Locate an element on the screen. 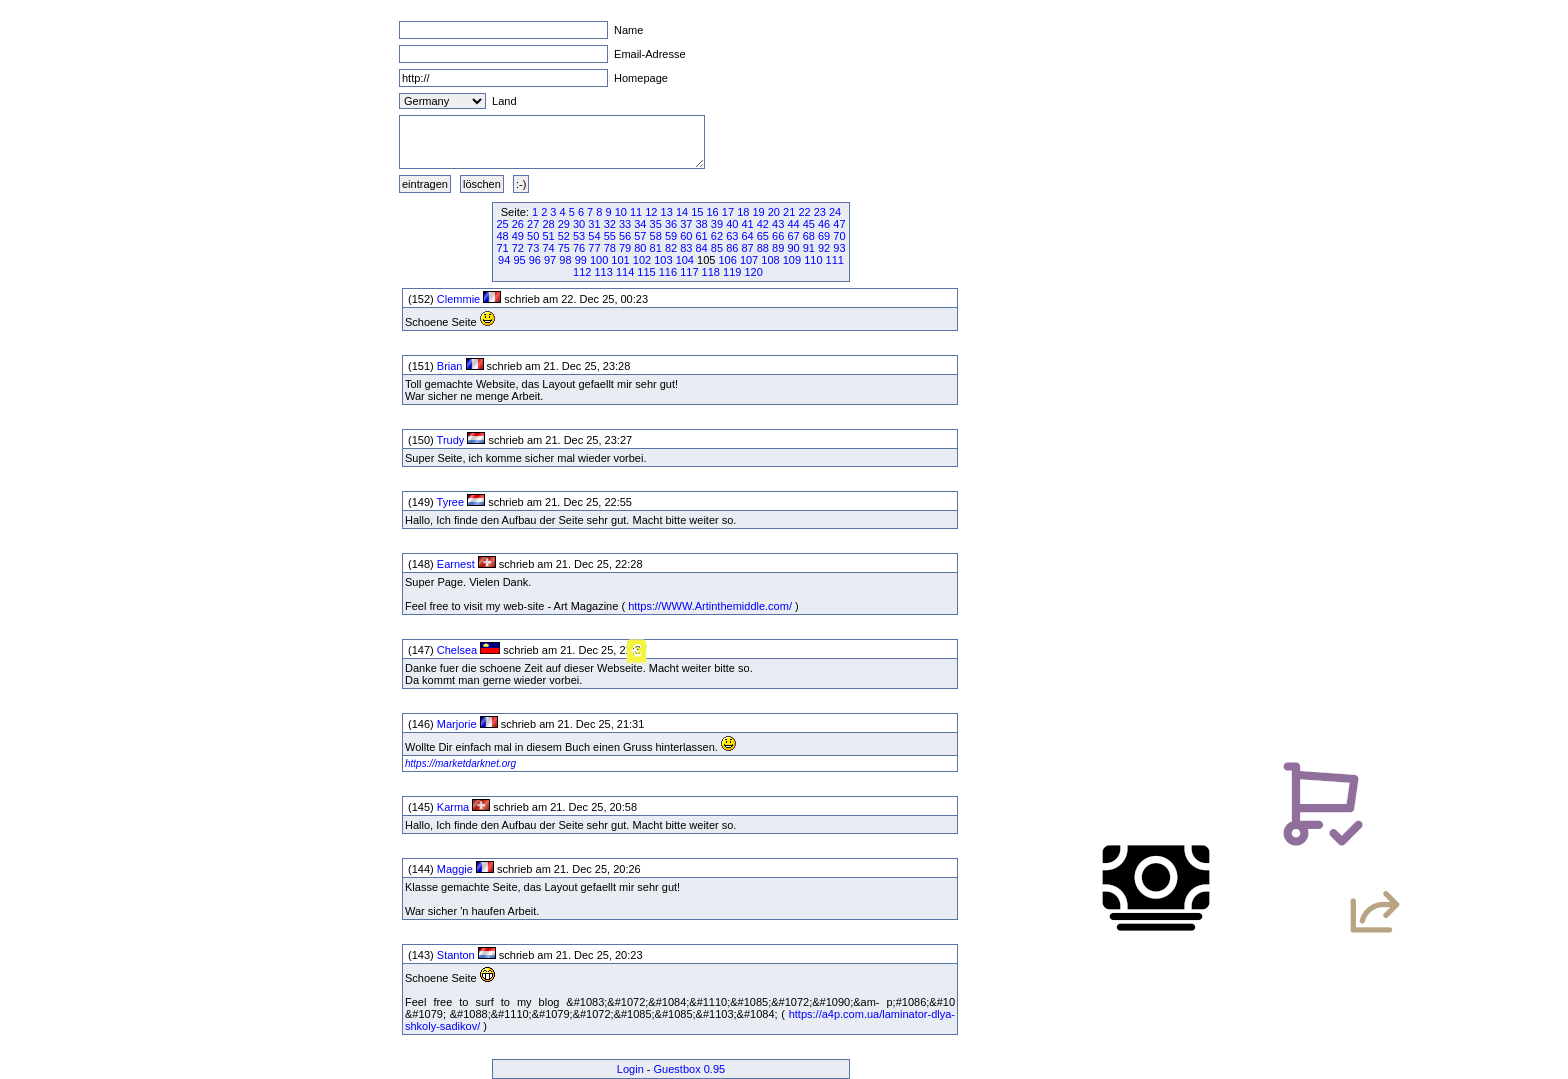 The width and height of the screenshot is (1568, 1079). view your cash balance is located at coordinates (1156, 888).